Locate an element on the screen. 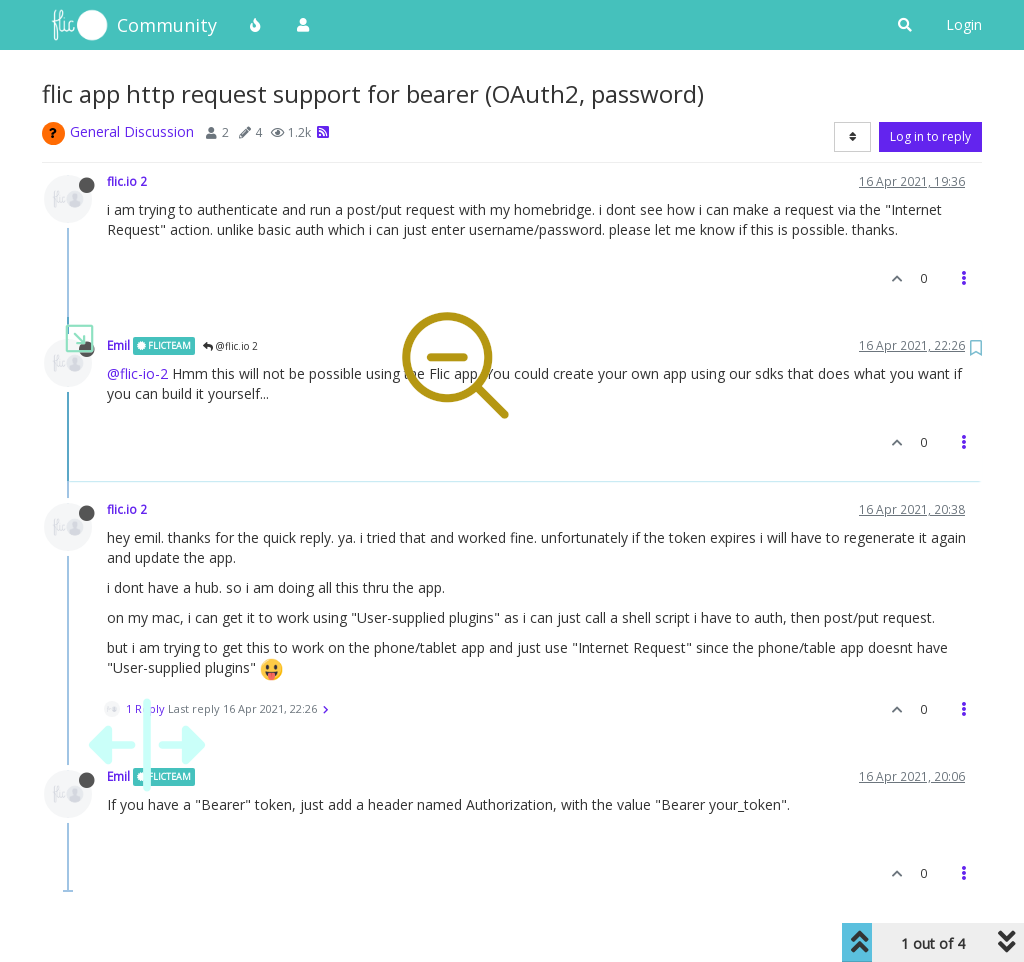  zoom out is located at coordinates (455, 365).